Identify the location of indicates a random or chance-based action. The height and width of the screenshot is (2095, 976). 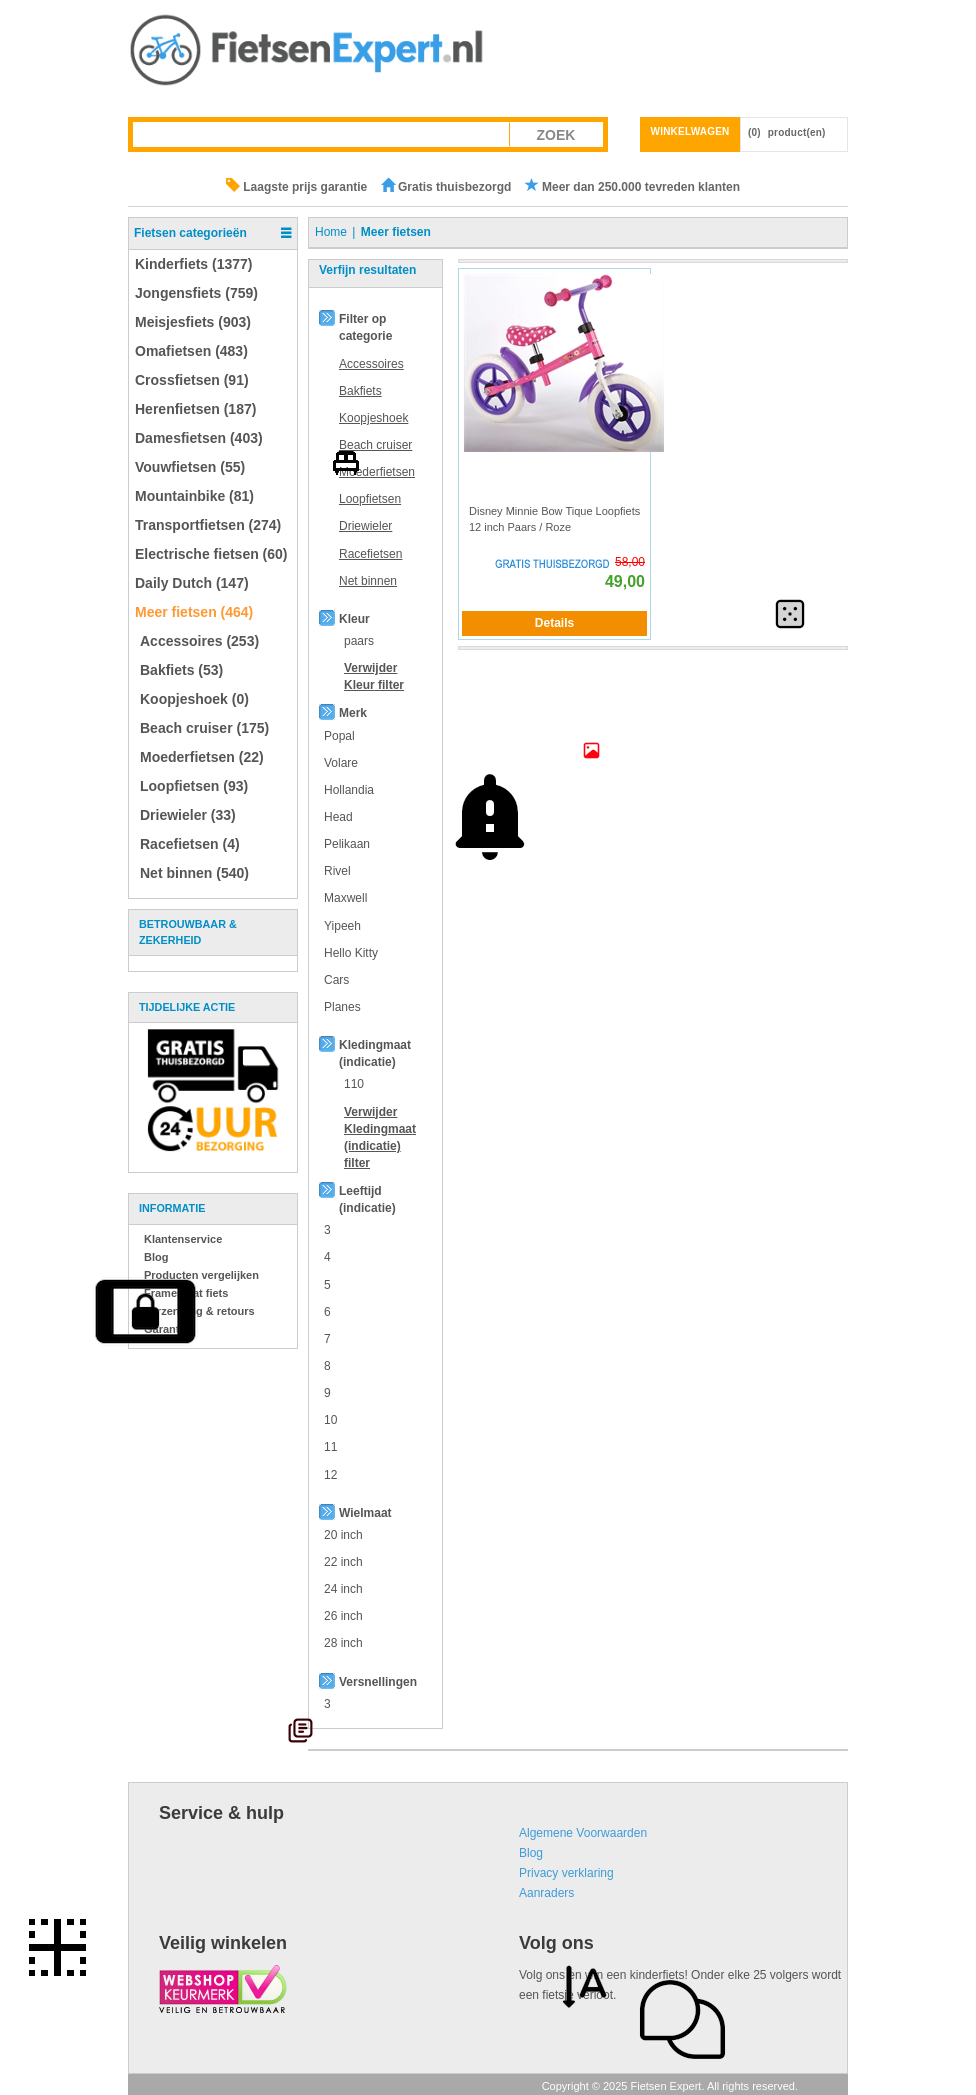
(790, 614).